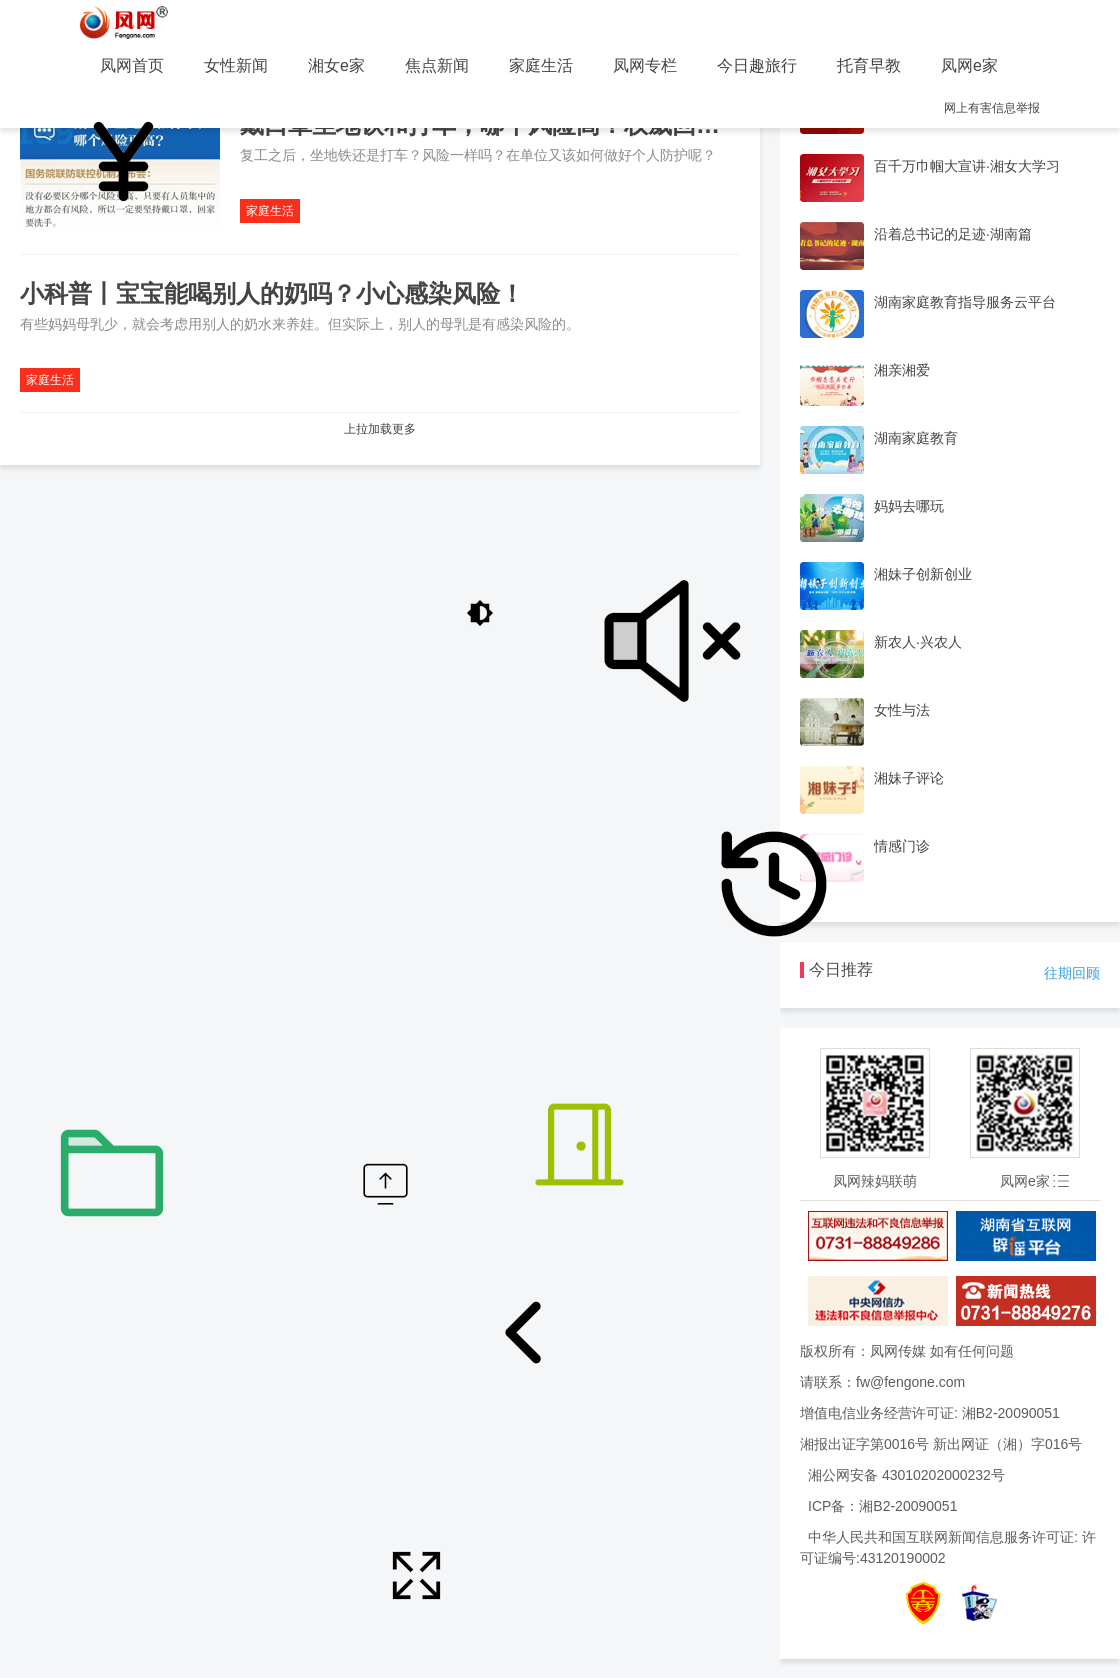 This screenshot has width=1120, height=1678. What do you see at coordinates (123, 161) in the screenshot?
I see `select Japanese yen as currency` at bounding box center [123, 161].